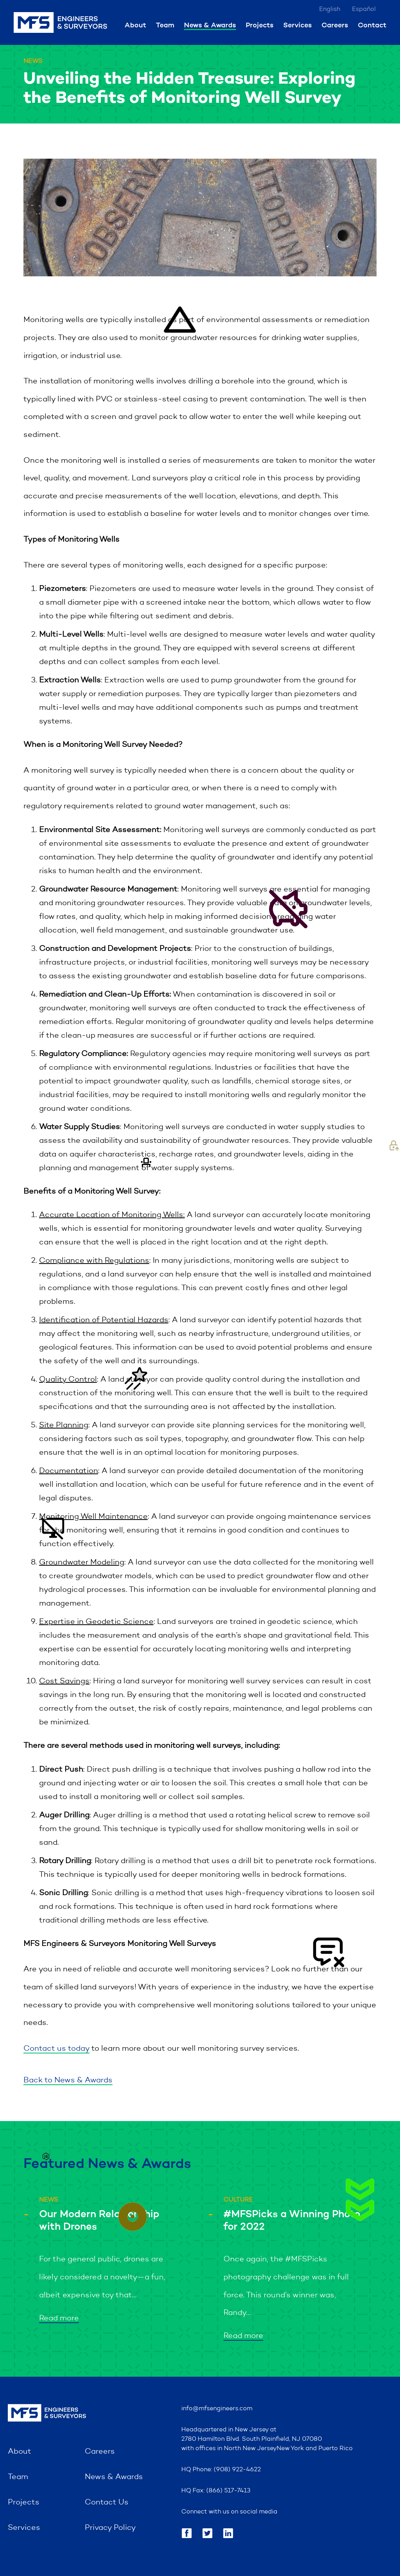 Image resolution: width=400 pixels, height=2576 pixels. What do you see at coordinates (288, 909) in the screenshot?
I see `disable piggy bank or savings feature` at bounding box center [288, 909].